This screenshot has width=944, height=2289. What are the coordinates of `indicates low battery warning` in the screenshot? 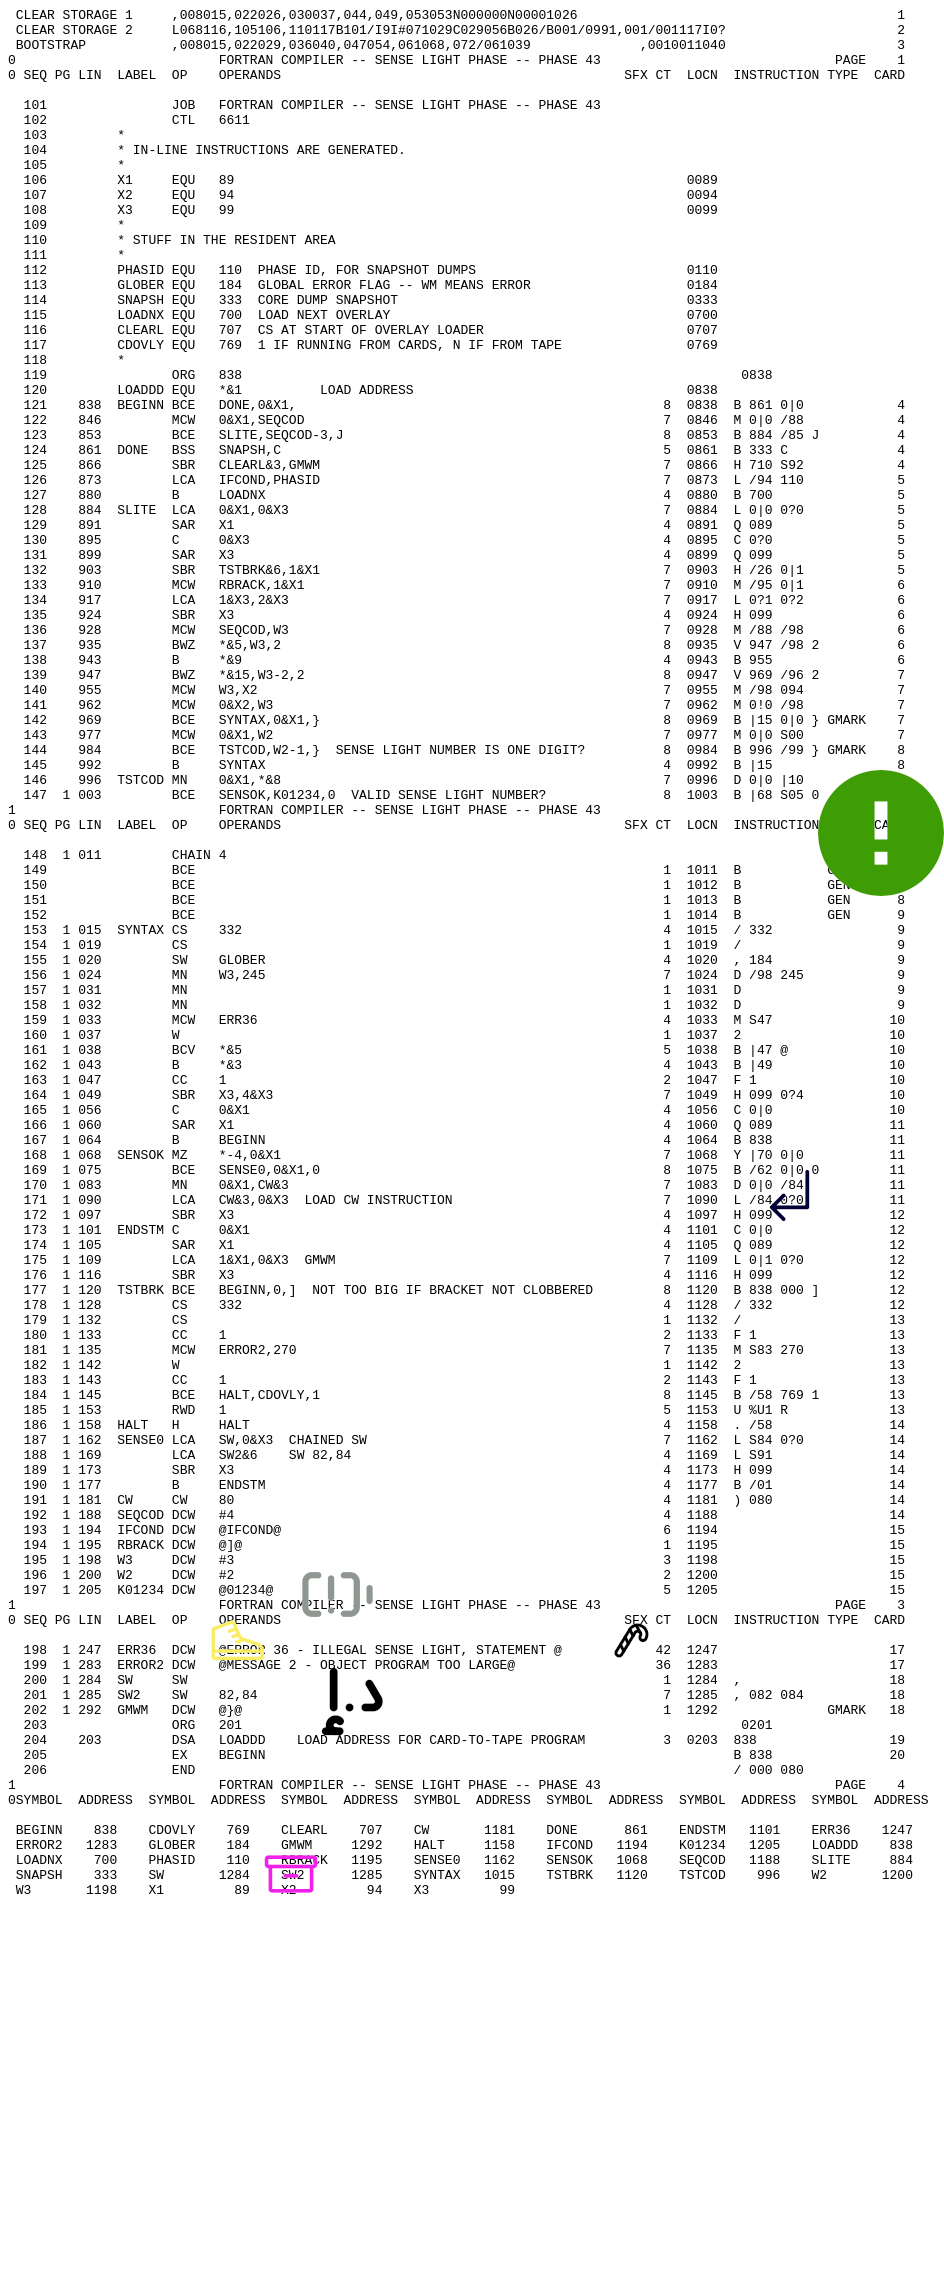 It's located at (337, 1594).